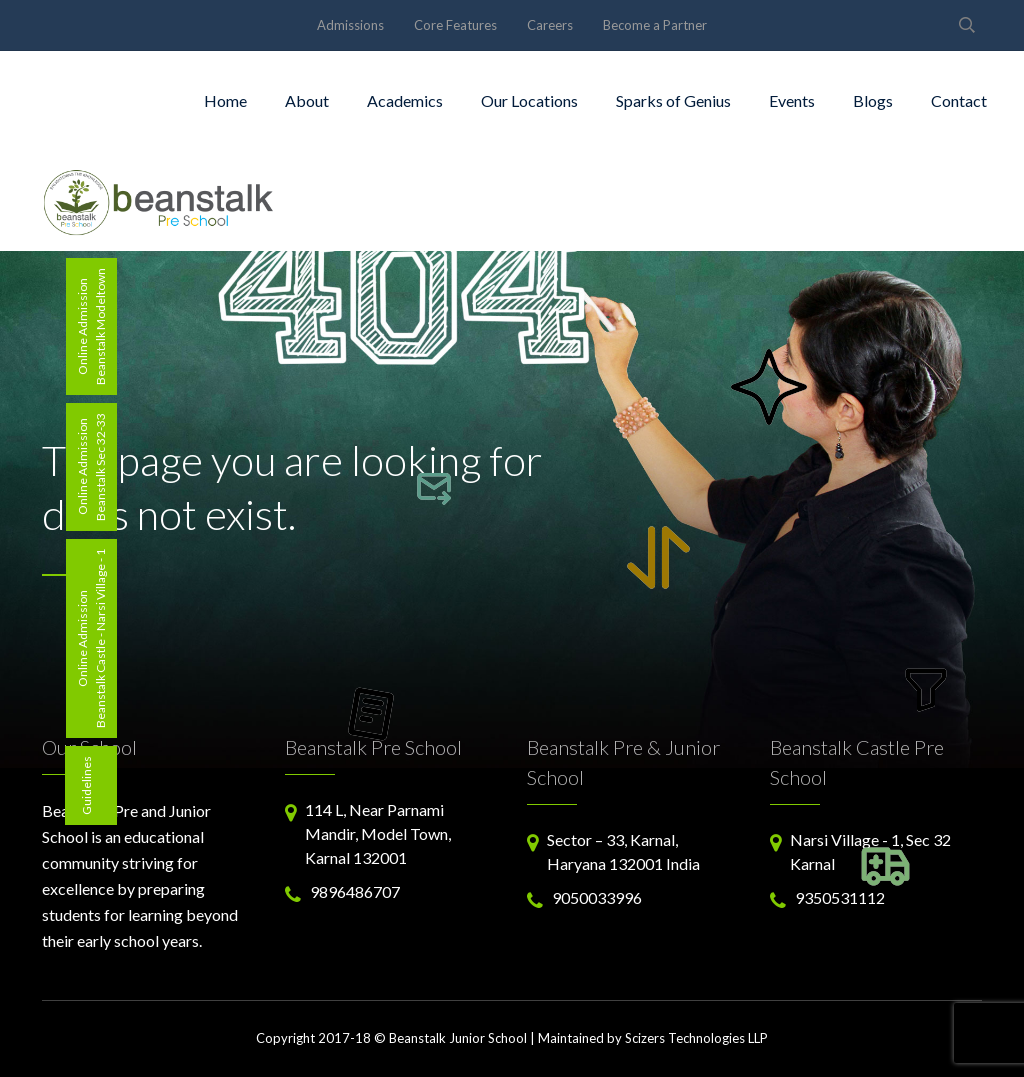 The width and height of the screenshot is (1024, 1077). I want to click on forward this email to another recipient, so click(434, 488).